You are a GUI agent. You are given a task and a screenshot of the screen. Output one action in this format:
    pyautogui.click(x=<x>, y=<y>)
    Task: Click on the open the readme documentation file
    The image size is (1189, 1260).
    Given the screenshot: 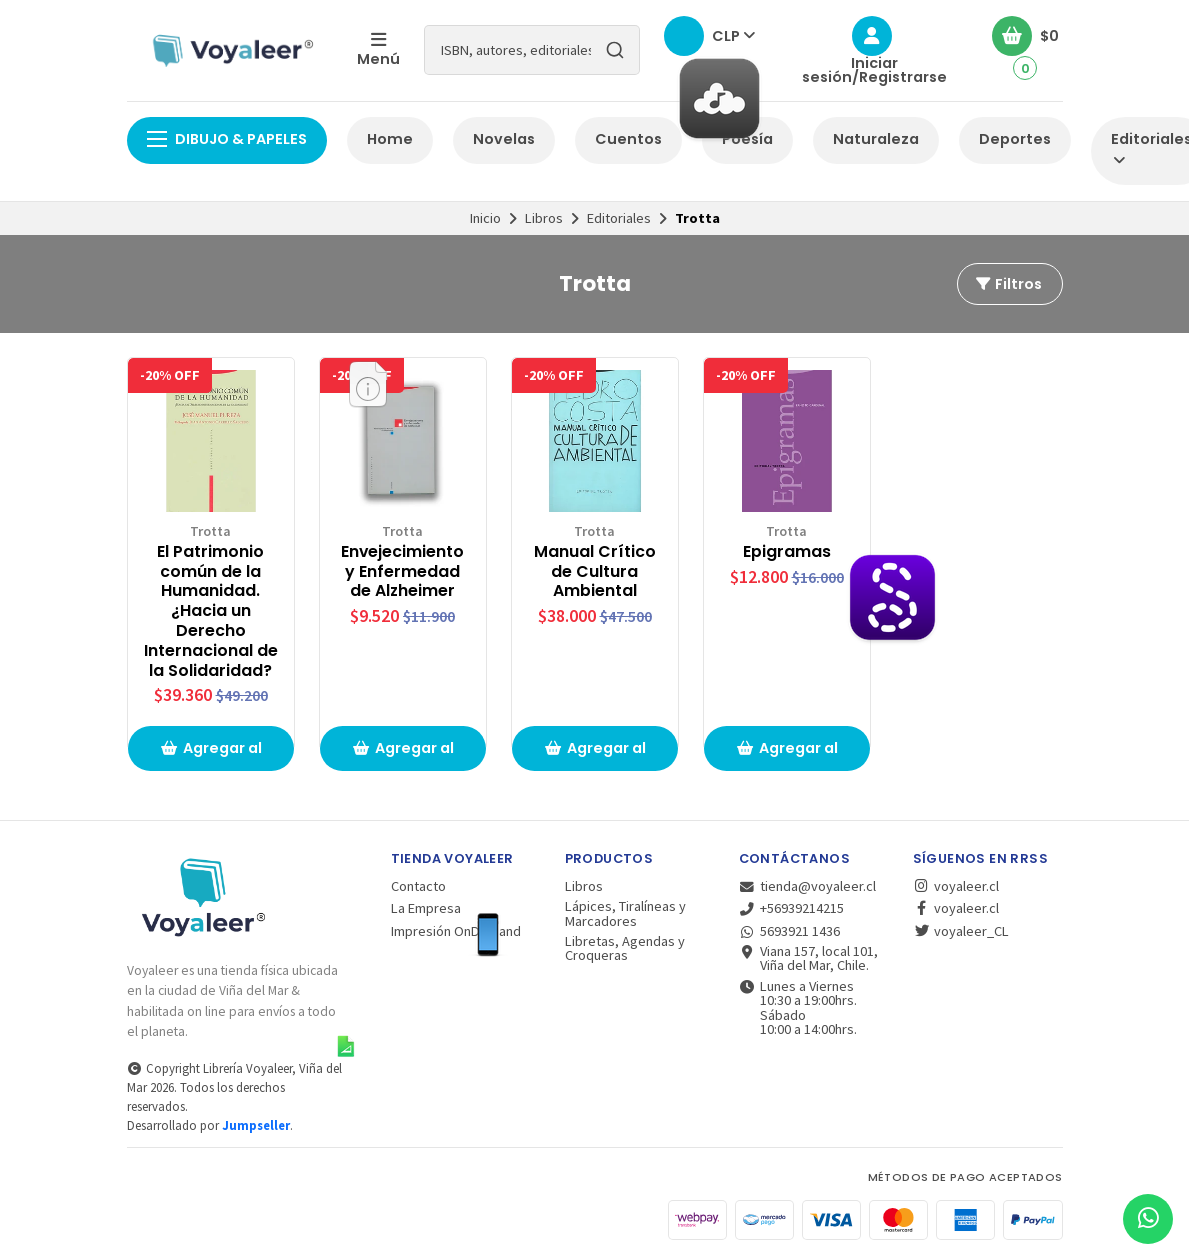 What is the action you would take?
    pyautogui.click(x=368, y=384)
    